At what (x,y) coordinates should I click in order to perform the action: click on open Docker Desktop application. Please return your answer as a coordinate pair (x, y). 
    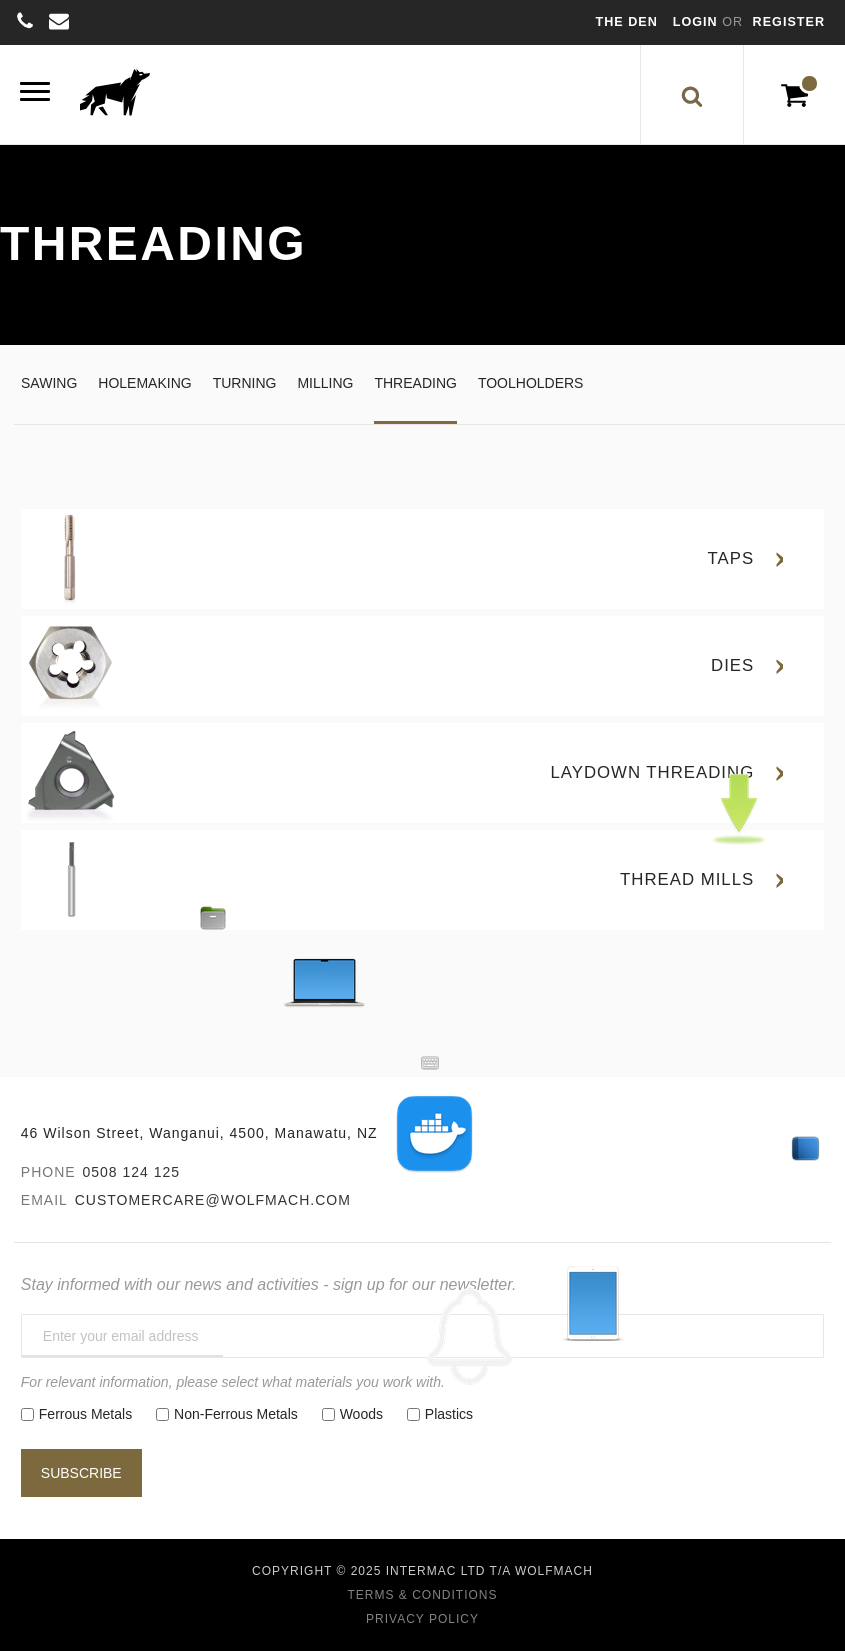
    Looking at the image, I should click on (434, 1133).